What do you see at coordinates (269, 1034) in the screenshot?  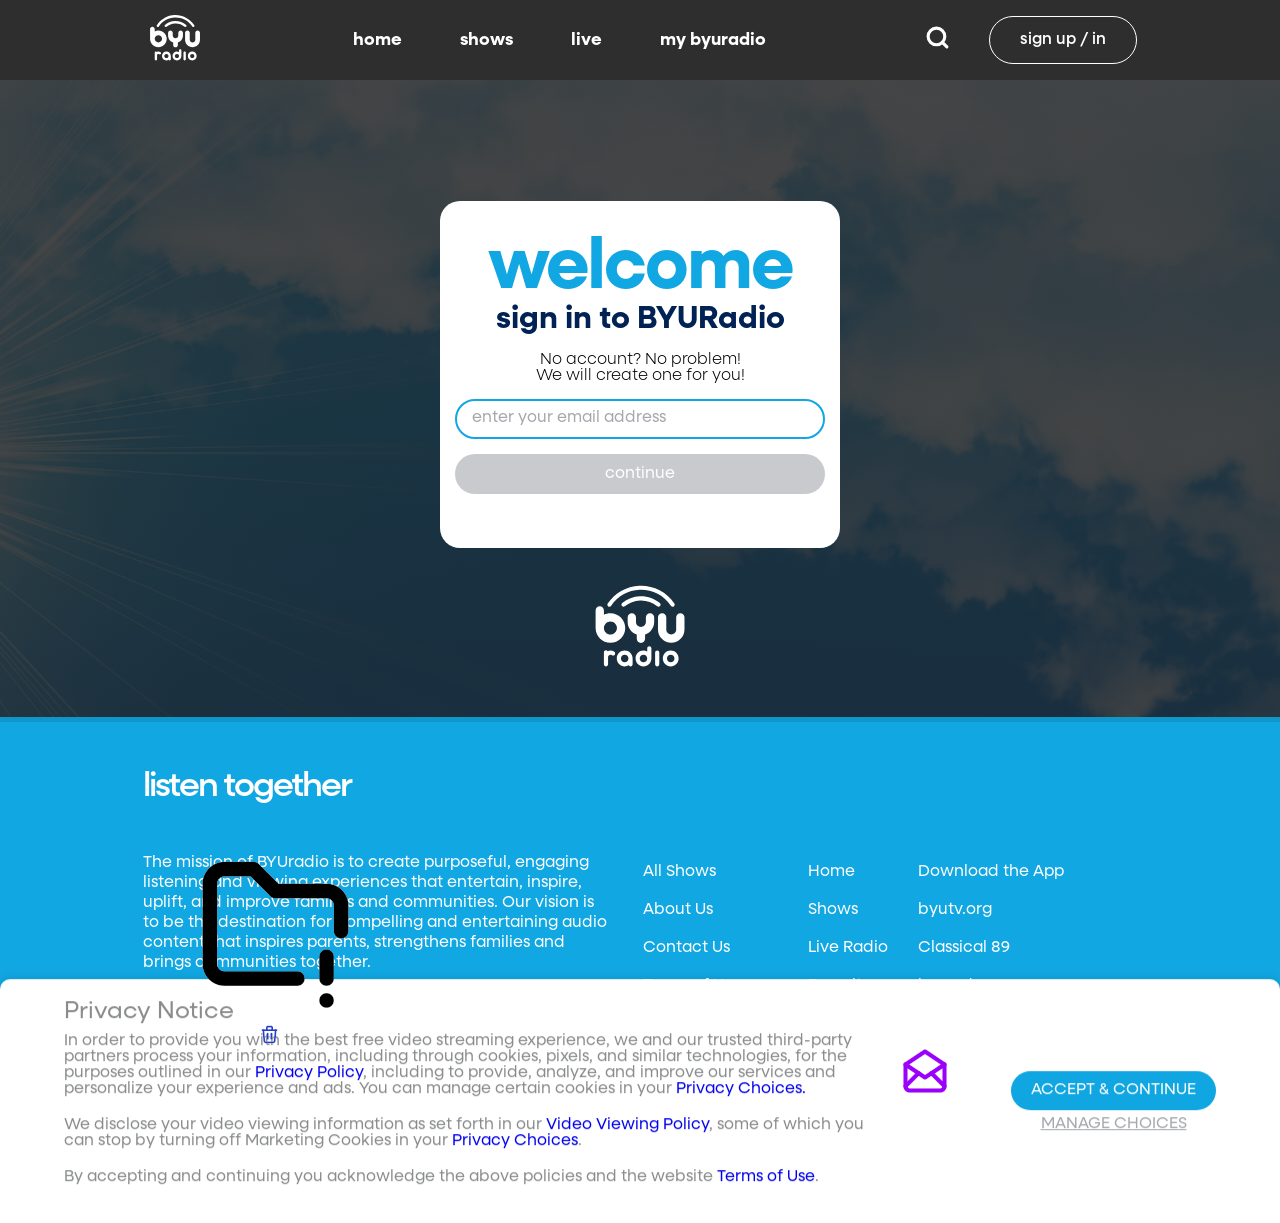 I see `delete selected item` at bounding box center [269, 1034].